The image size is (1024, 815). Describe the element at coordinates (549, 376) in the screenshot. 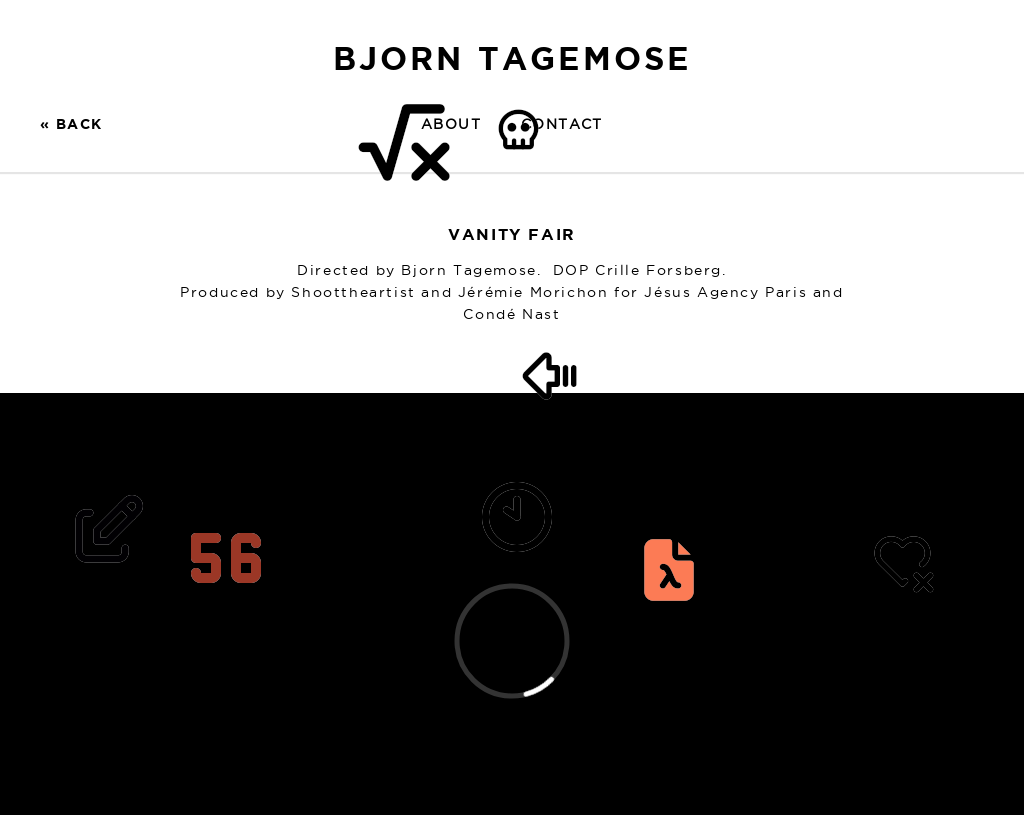

I see `go back to previous content` at that location.